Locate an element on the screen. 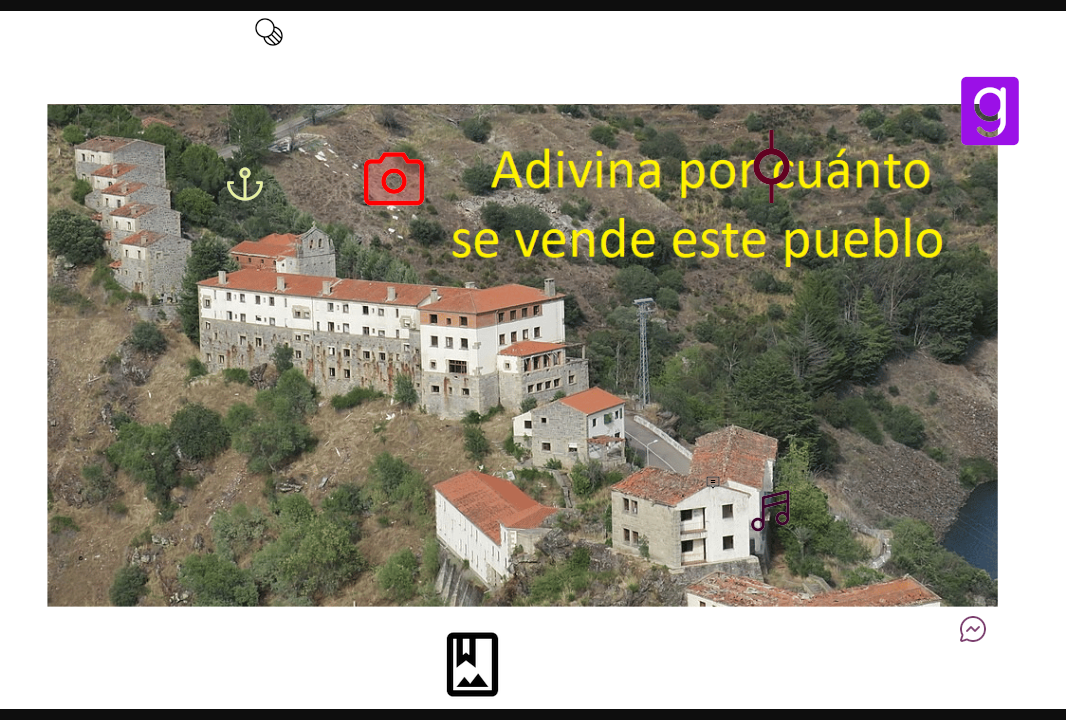 This screenshot has height=720, width=1066. access music library or player is located at coordinates (772, 511).